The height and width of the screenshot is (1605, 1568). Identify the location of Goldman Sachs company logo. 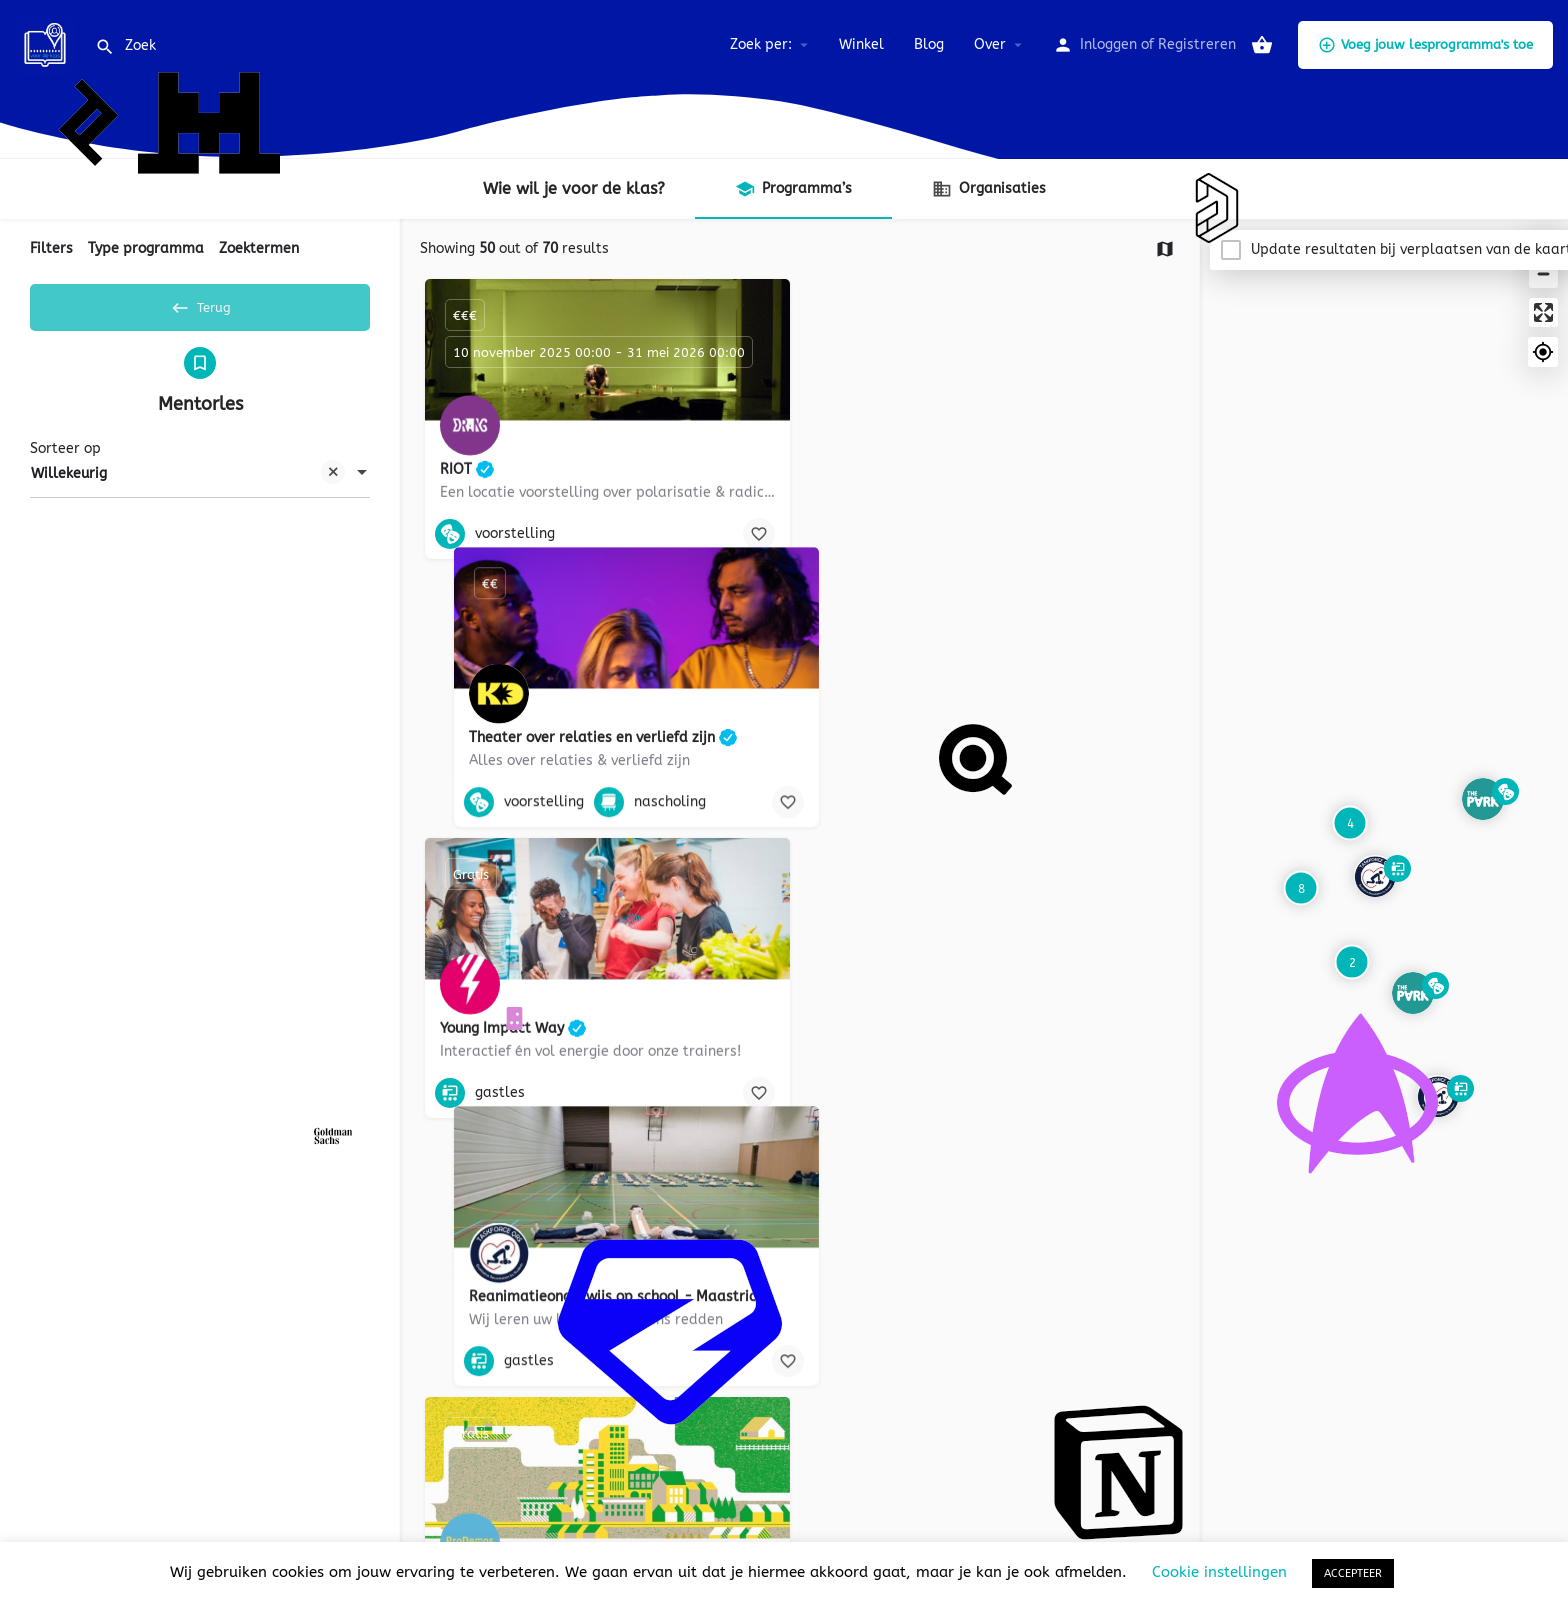
(333, 1136).